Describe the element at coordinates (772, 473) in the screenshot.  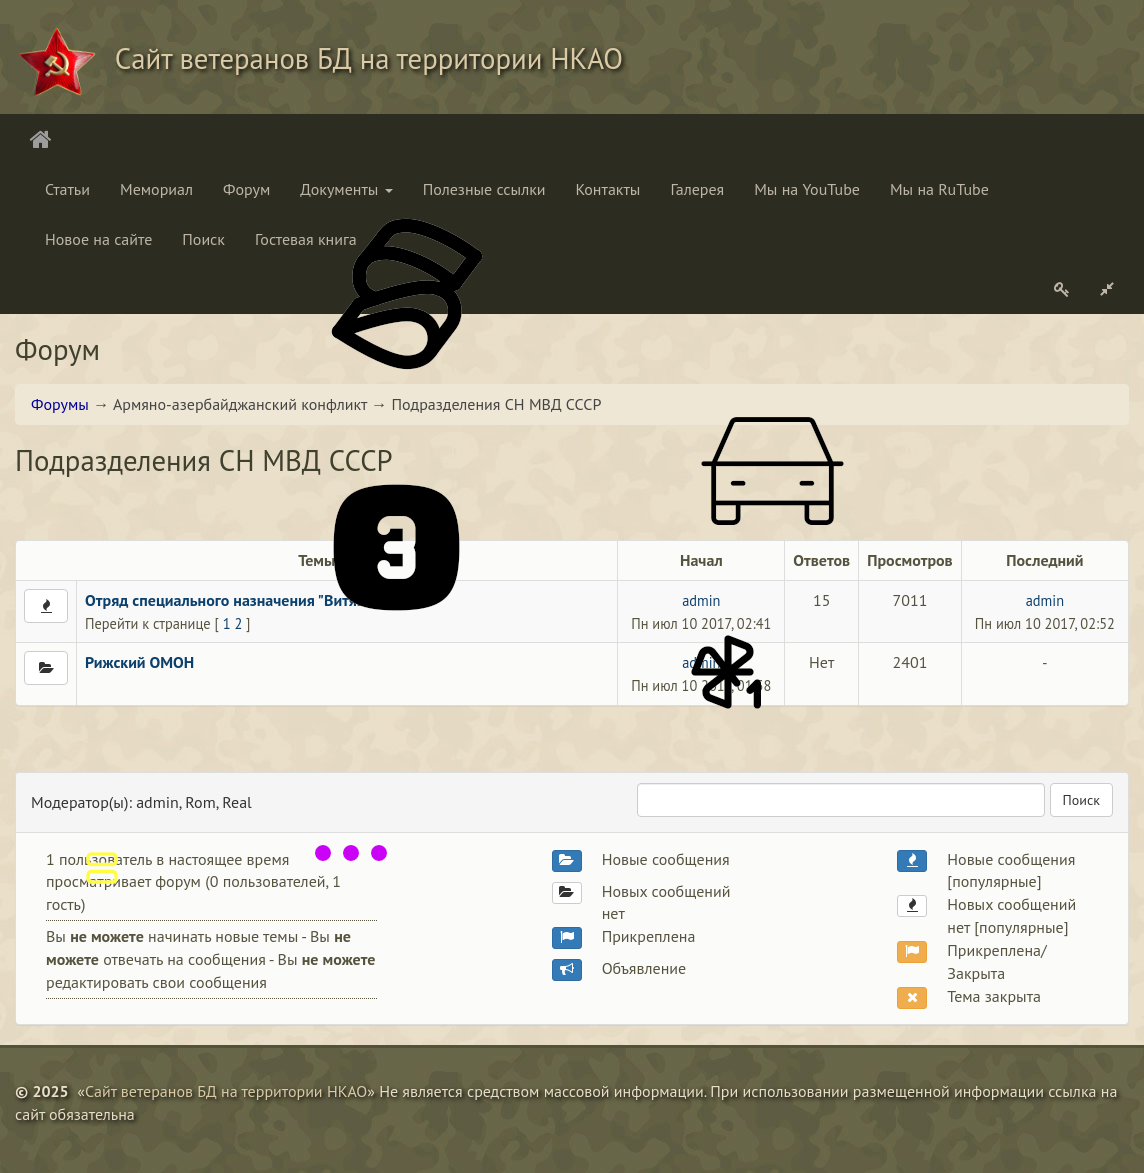
I see `access vehicle or car-related features` at that location.